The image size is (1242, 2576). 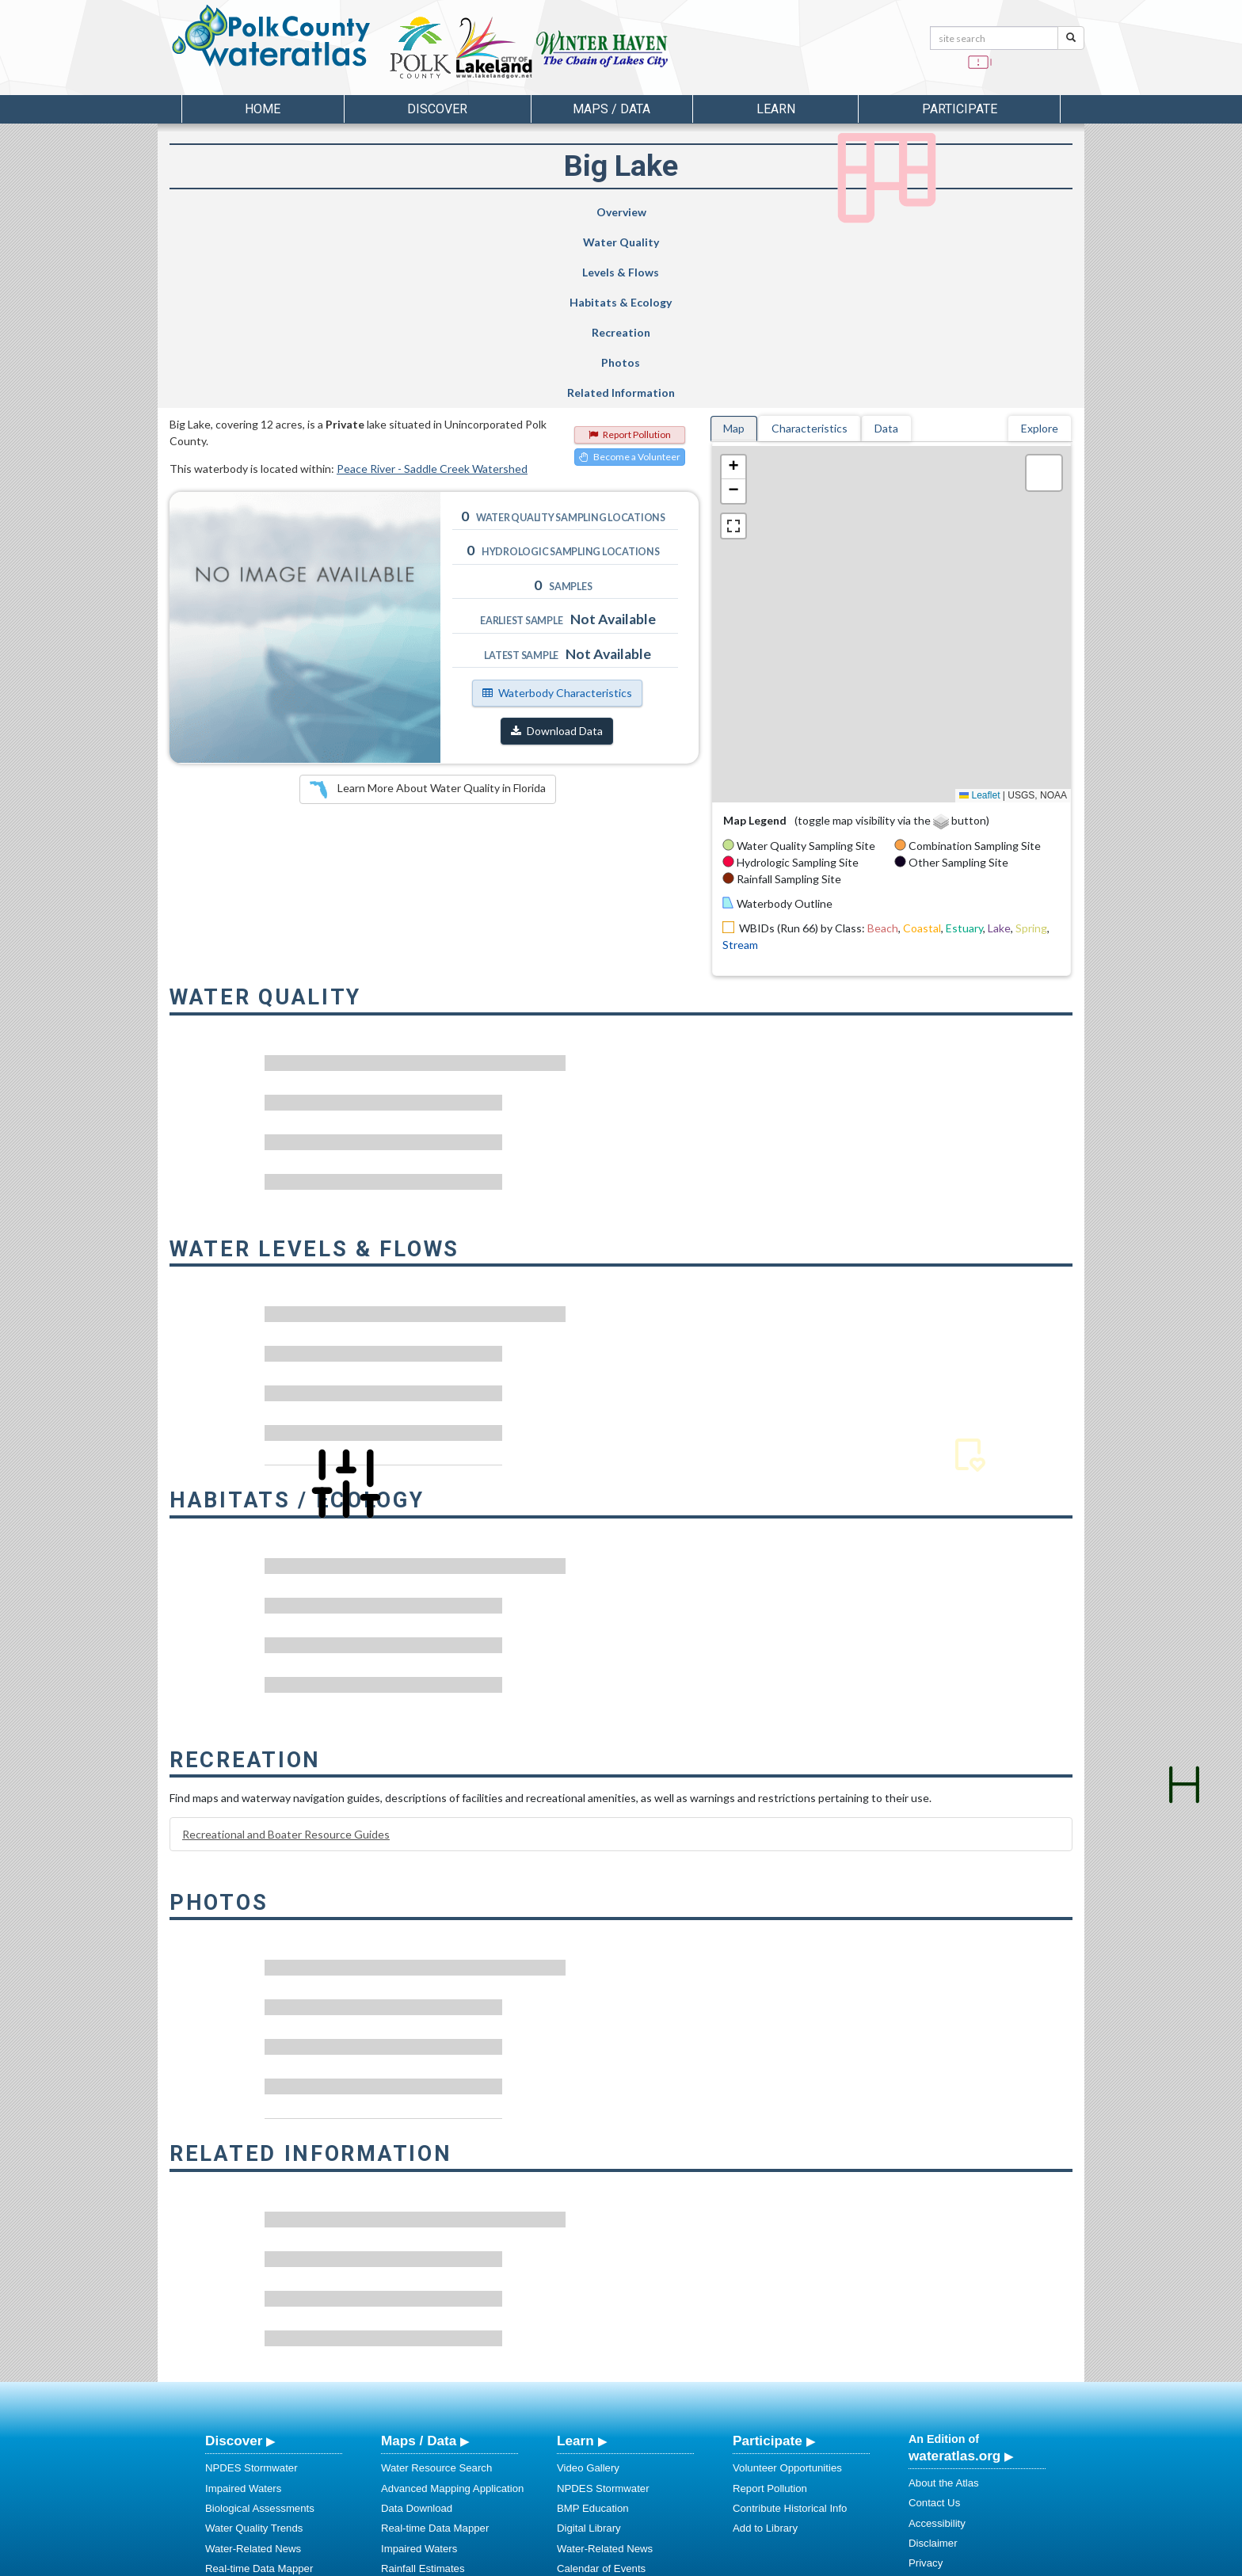 What do you see at coordinates (968, 1454) in the screenshot?
I see `add tablet to favorites` at bounding box center [968, 1454].